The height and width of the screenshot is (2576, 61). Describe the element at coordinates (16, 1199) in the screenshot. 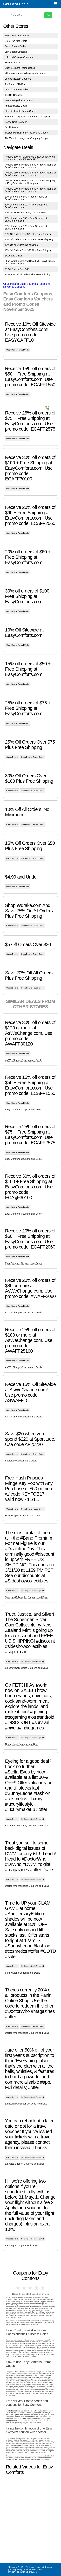

I see `adjust screen brightness to medium level` at that location.